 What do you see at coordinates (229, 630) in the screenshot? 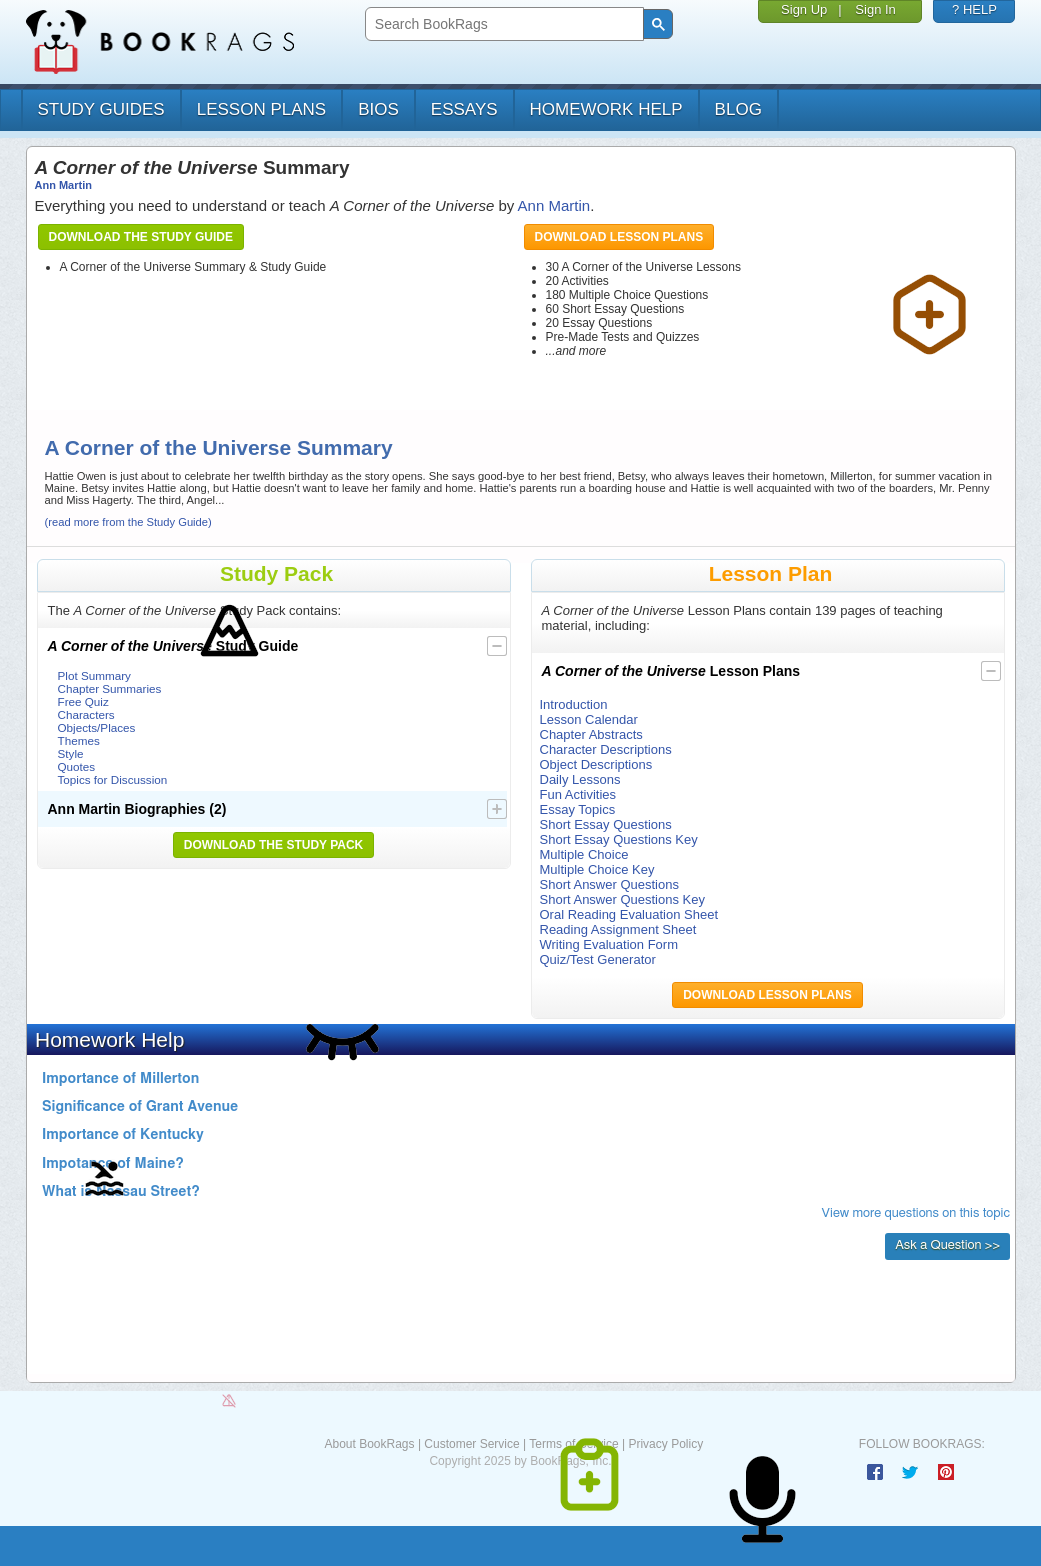
I see `view outdoor or hiking activities` at bounding box center [229, 630].